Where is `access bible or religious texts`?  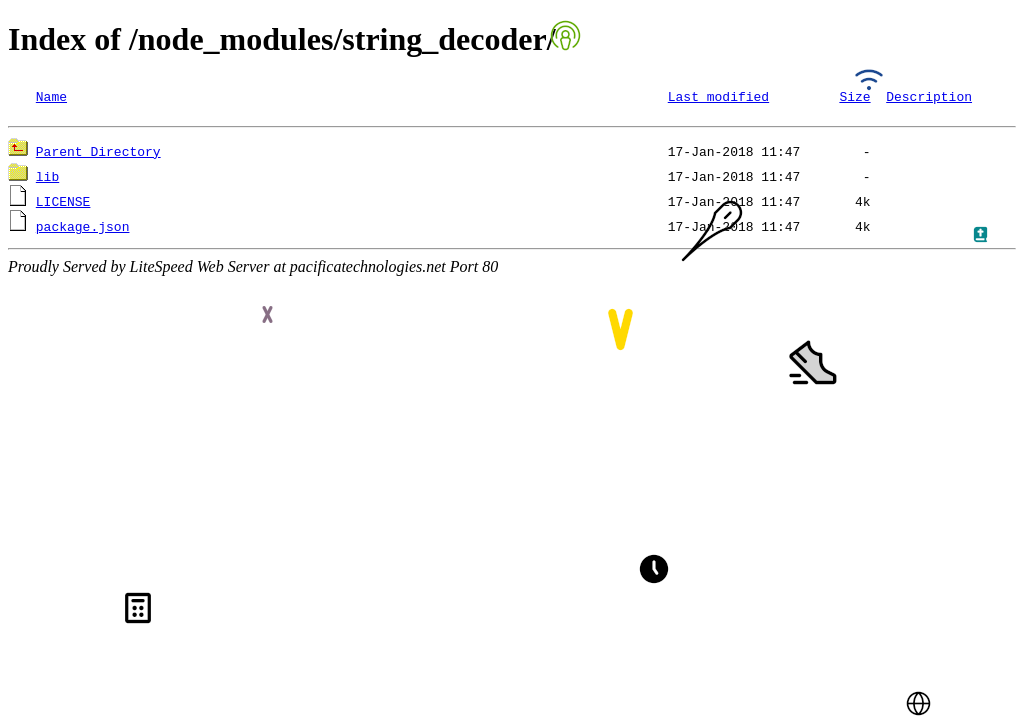
access bible or religious texts is located at coordinates (980, 234).